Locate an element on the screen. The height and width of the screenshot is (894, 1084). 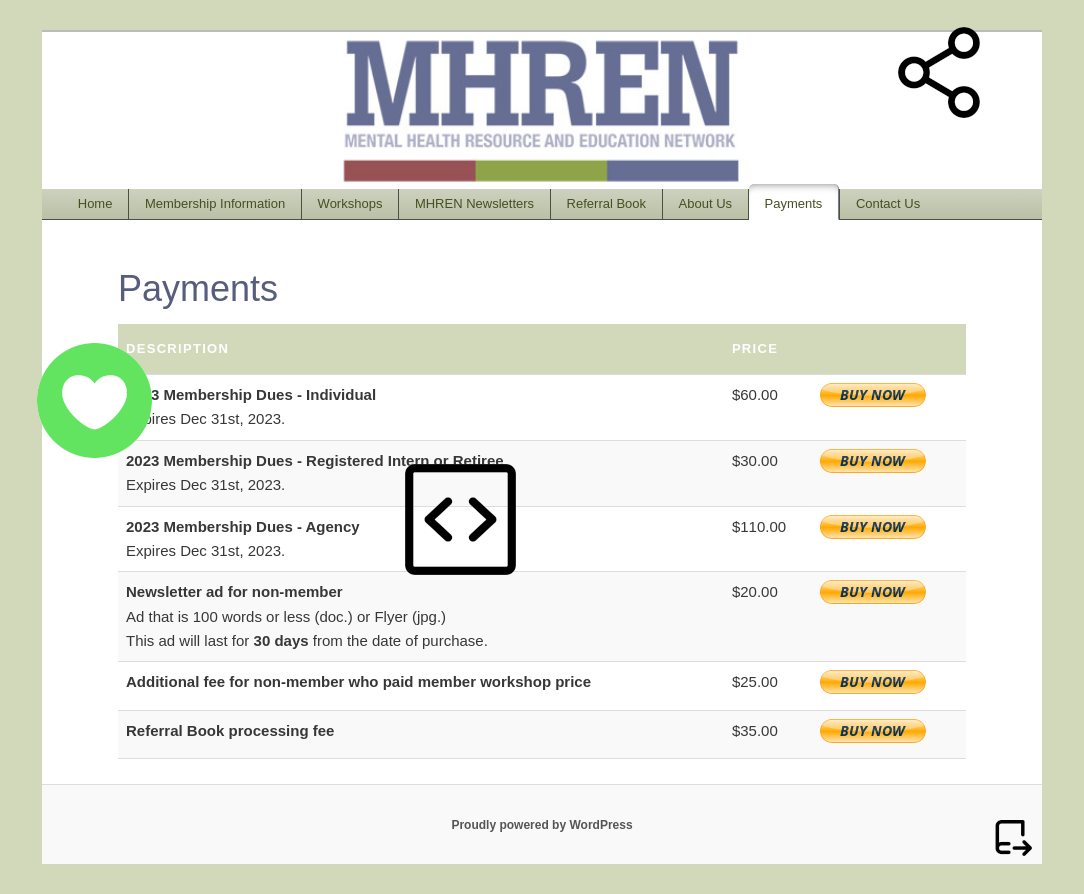
view source code is located at coordinates (460, 519).